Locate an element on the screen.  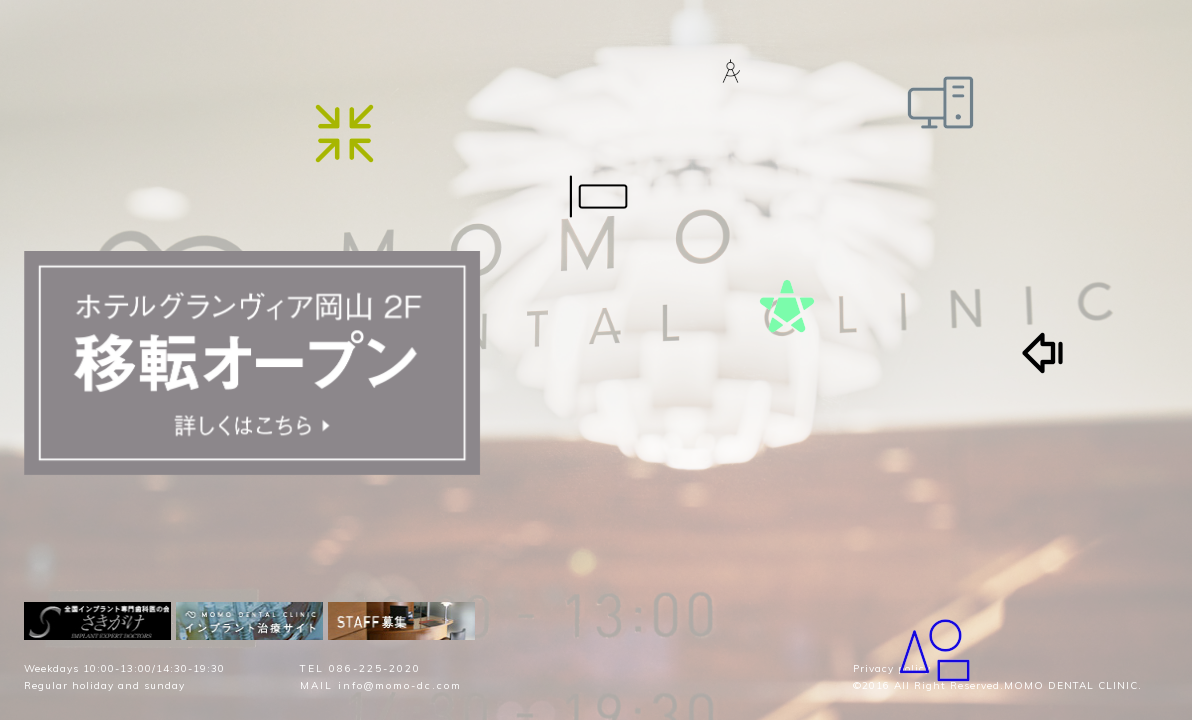
access drawing or drafting tools is located at coordinates (730, 71).